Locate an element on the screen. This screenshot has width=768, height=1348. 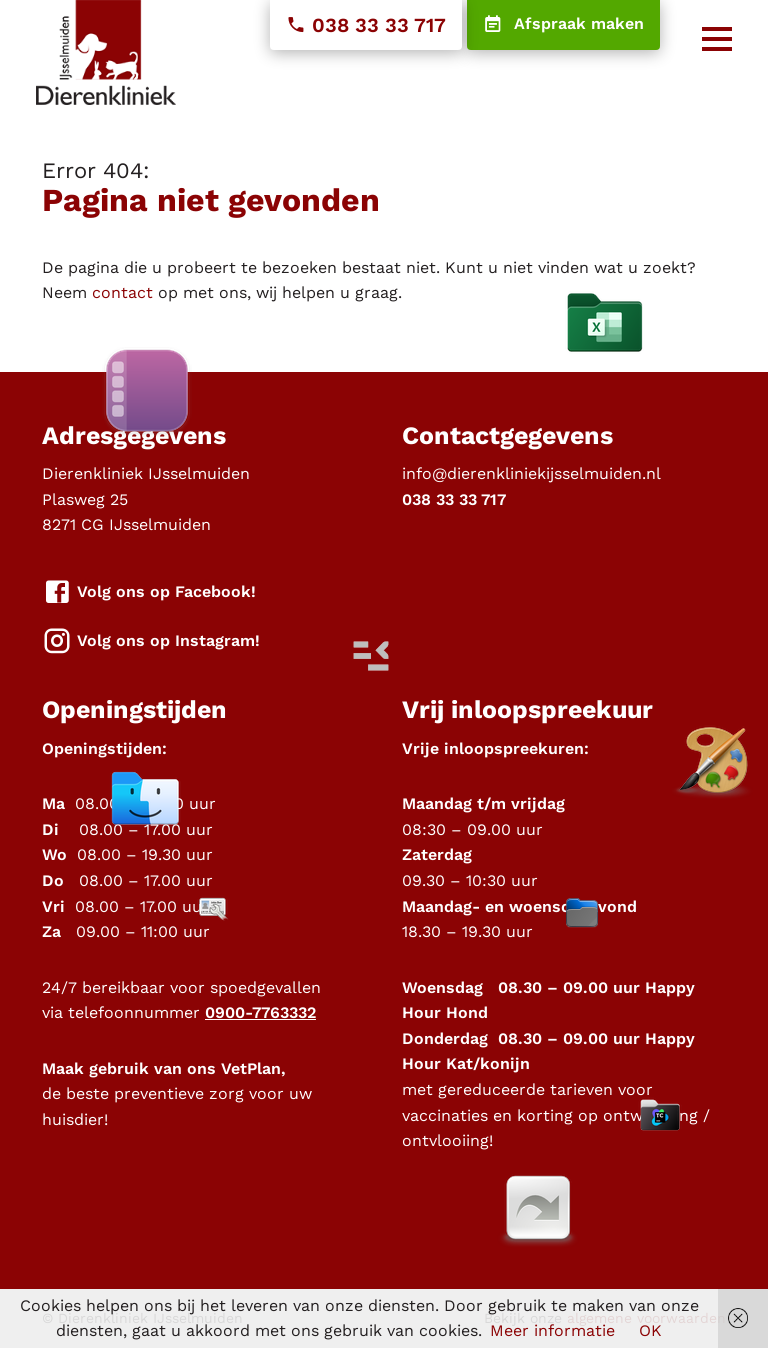
open JetBrains TeamCity project folder is located at coordinates (660, 1116).